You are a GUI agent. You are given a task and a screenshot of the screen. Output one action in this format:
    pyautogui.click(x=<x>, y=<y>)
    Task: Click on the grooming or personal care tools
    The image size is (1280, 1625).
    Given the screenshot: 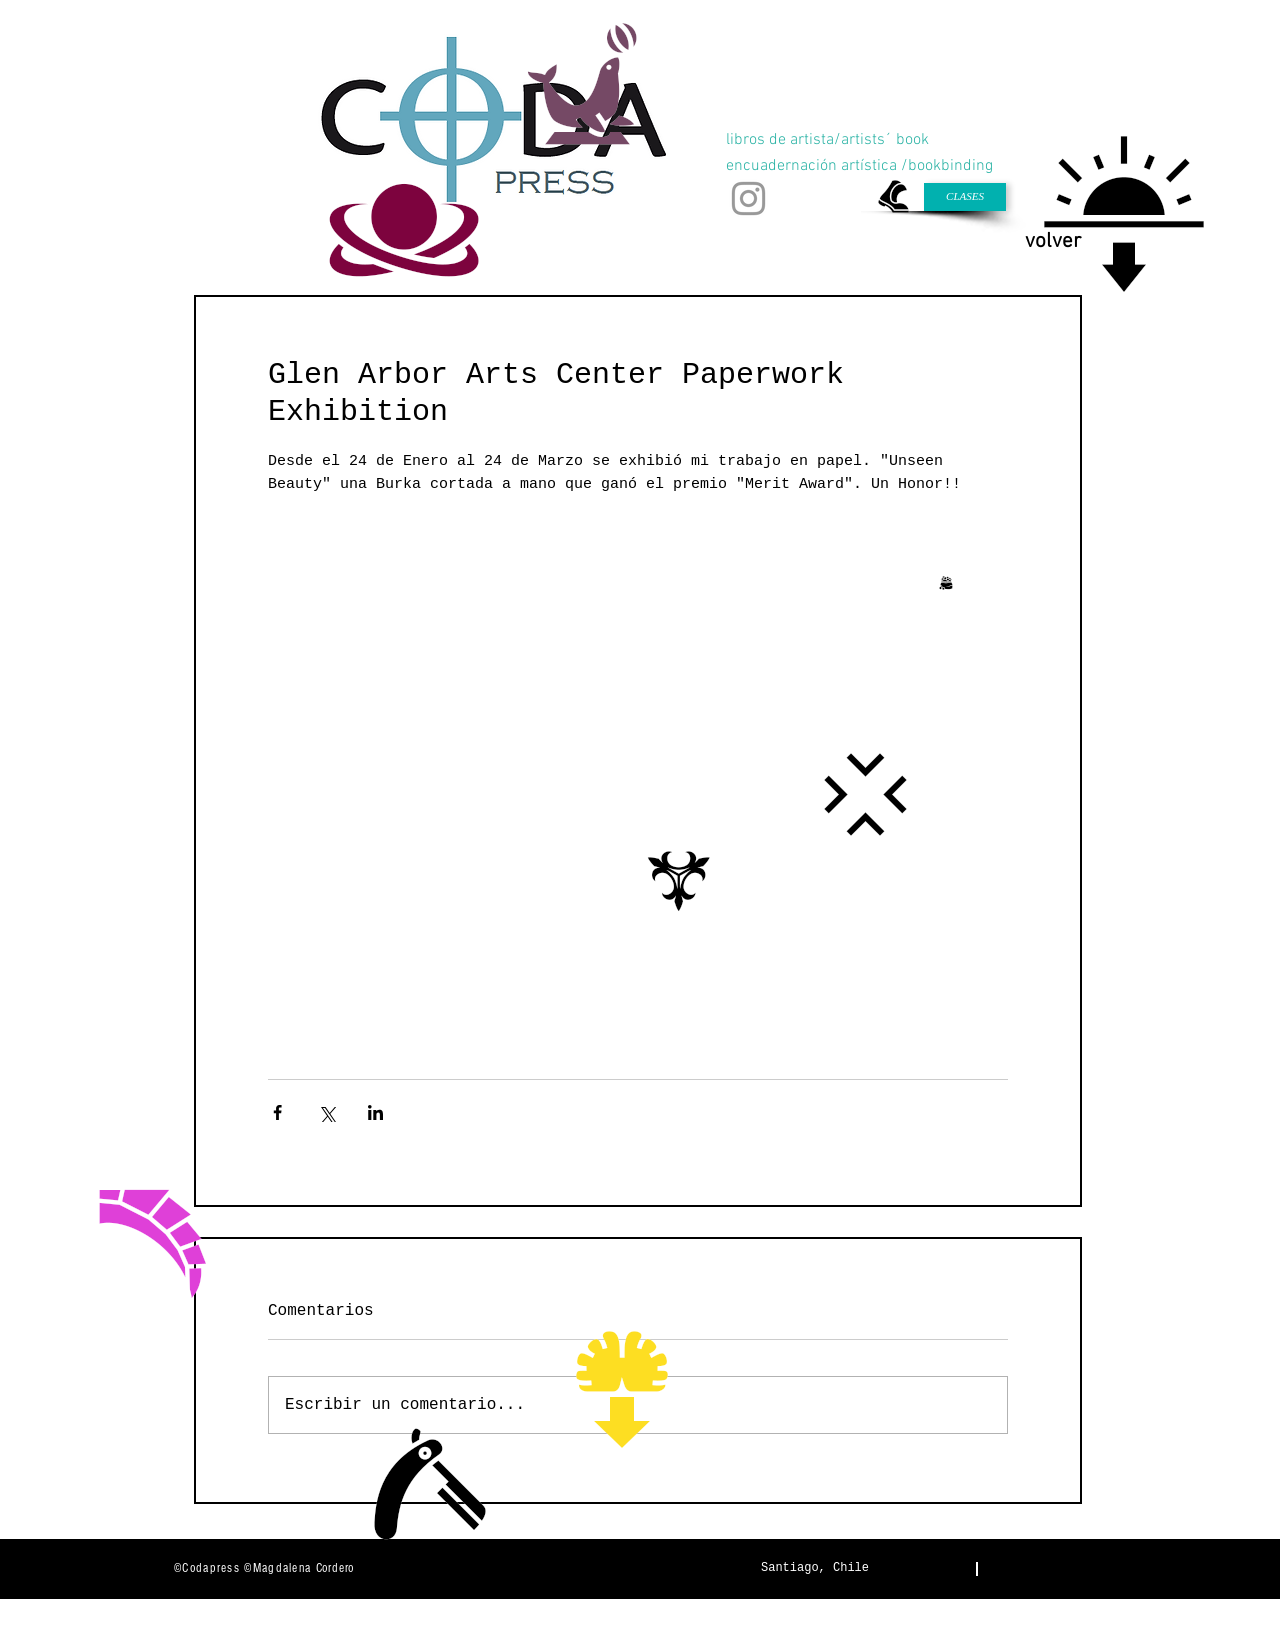 What is the action you would take?
    pyautogui.click(x=430, y=1484)
    